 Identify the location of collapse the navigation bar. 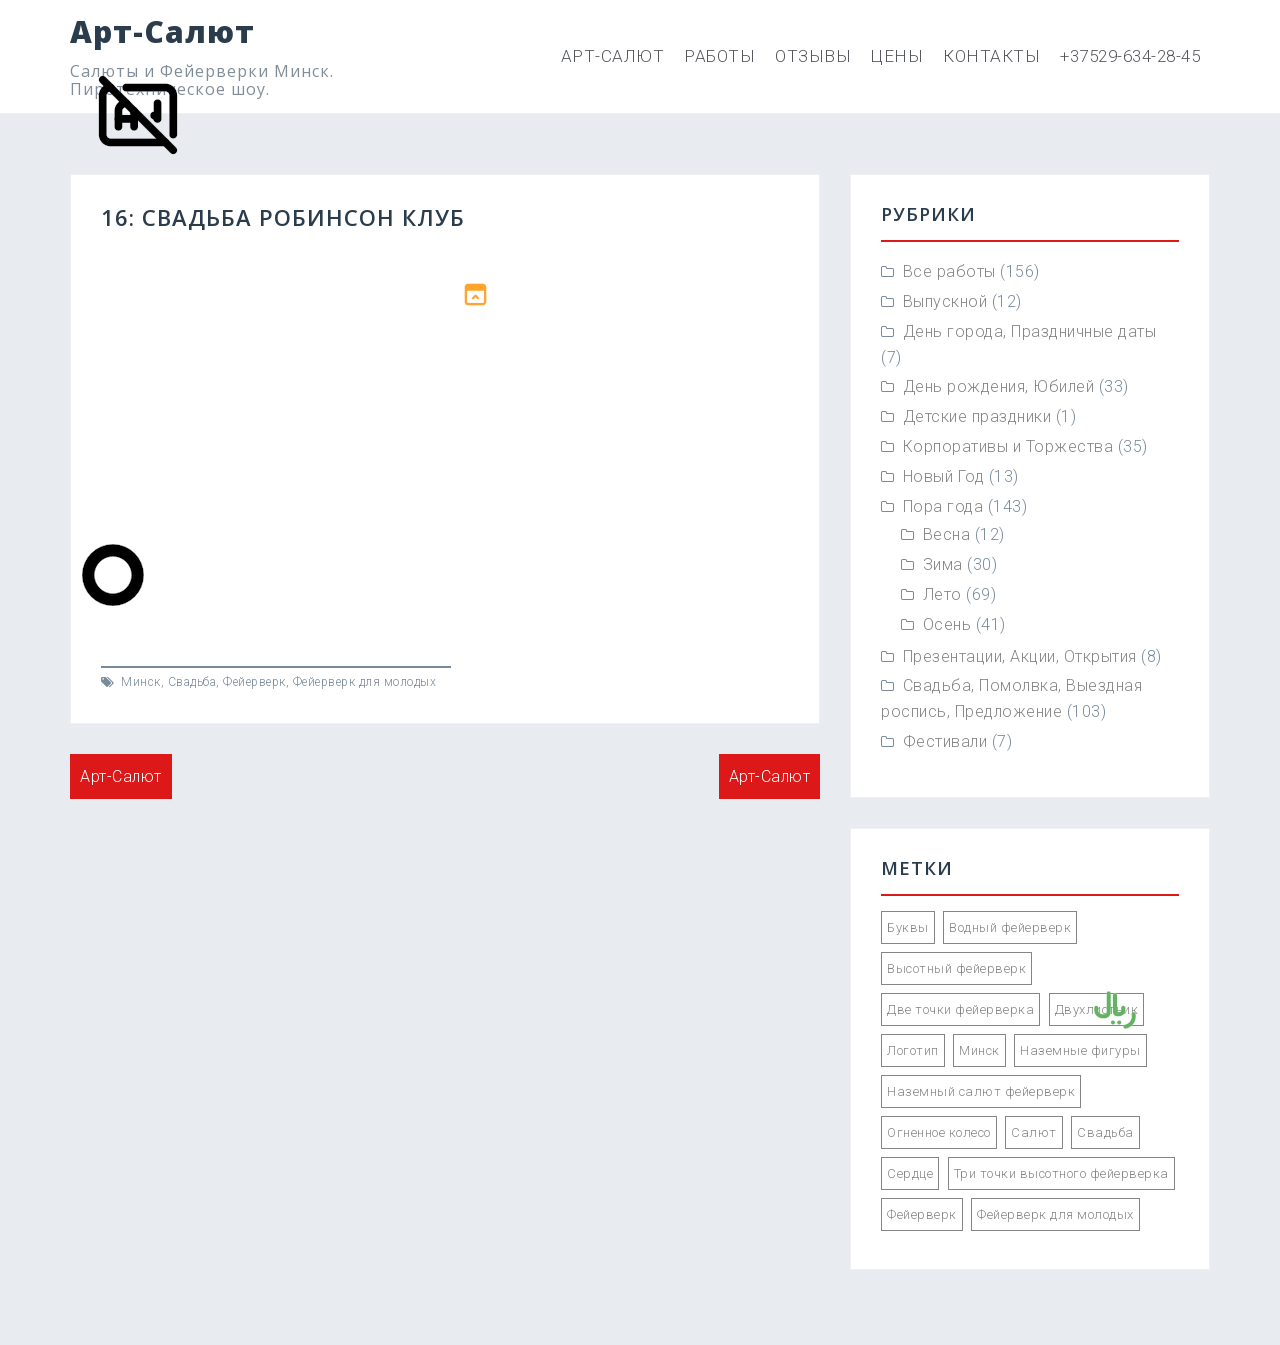
(475, 294).